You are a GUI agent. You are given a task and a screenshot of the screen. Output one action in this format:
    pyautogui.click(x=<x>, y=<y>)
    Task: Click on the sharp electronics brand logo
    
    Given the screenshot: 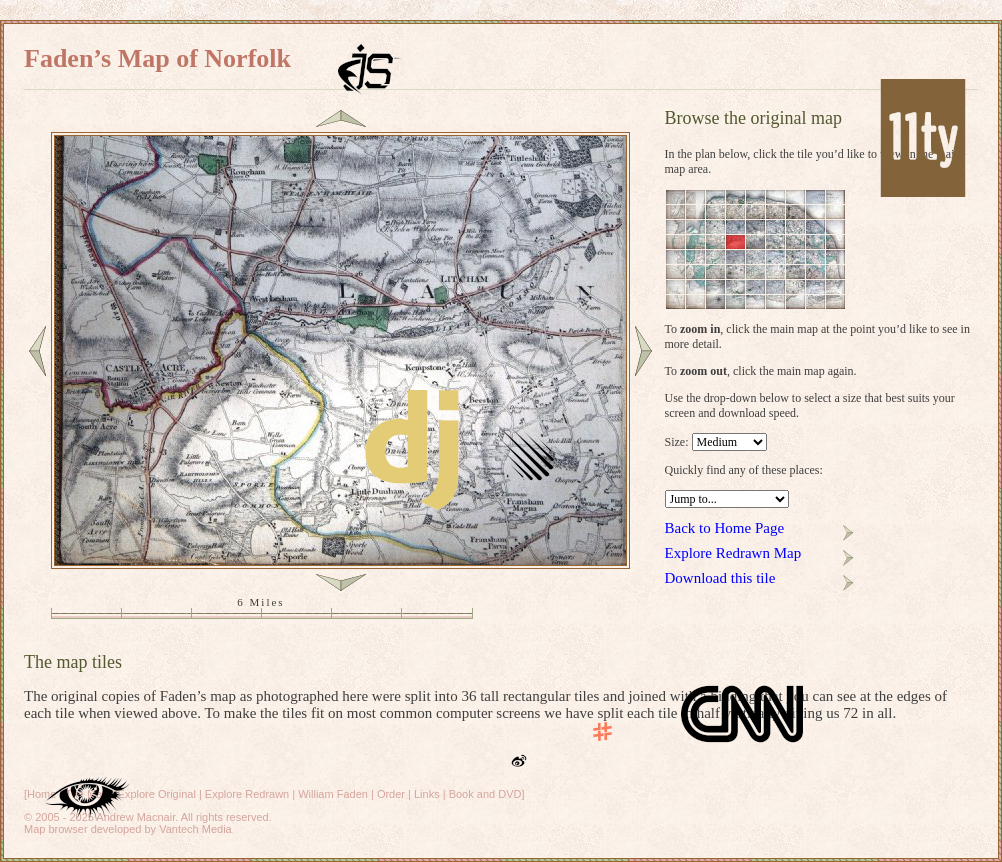 What is the action you would take?
    pyautogui.click(x=602, y=731)
    